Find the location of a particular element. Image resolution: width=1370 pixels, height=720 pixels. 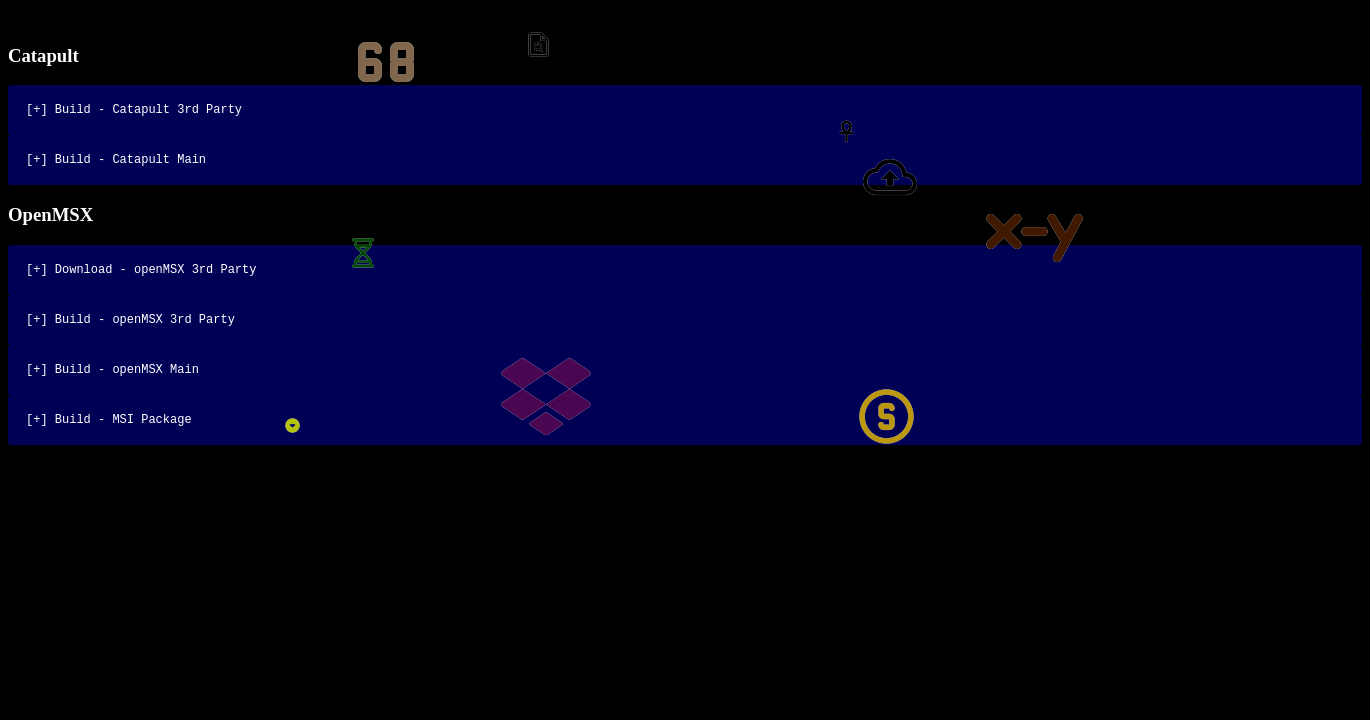

search within a document or file is located at coordinates (538, 44).